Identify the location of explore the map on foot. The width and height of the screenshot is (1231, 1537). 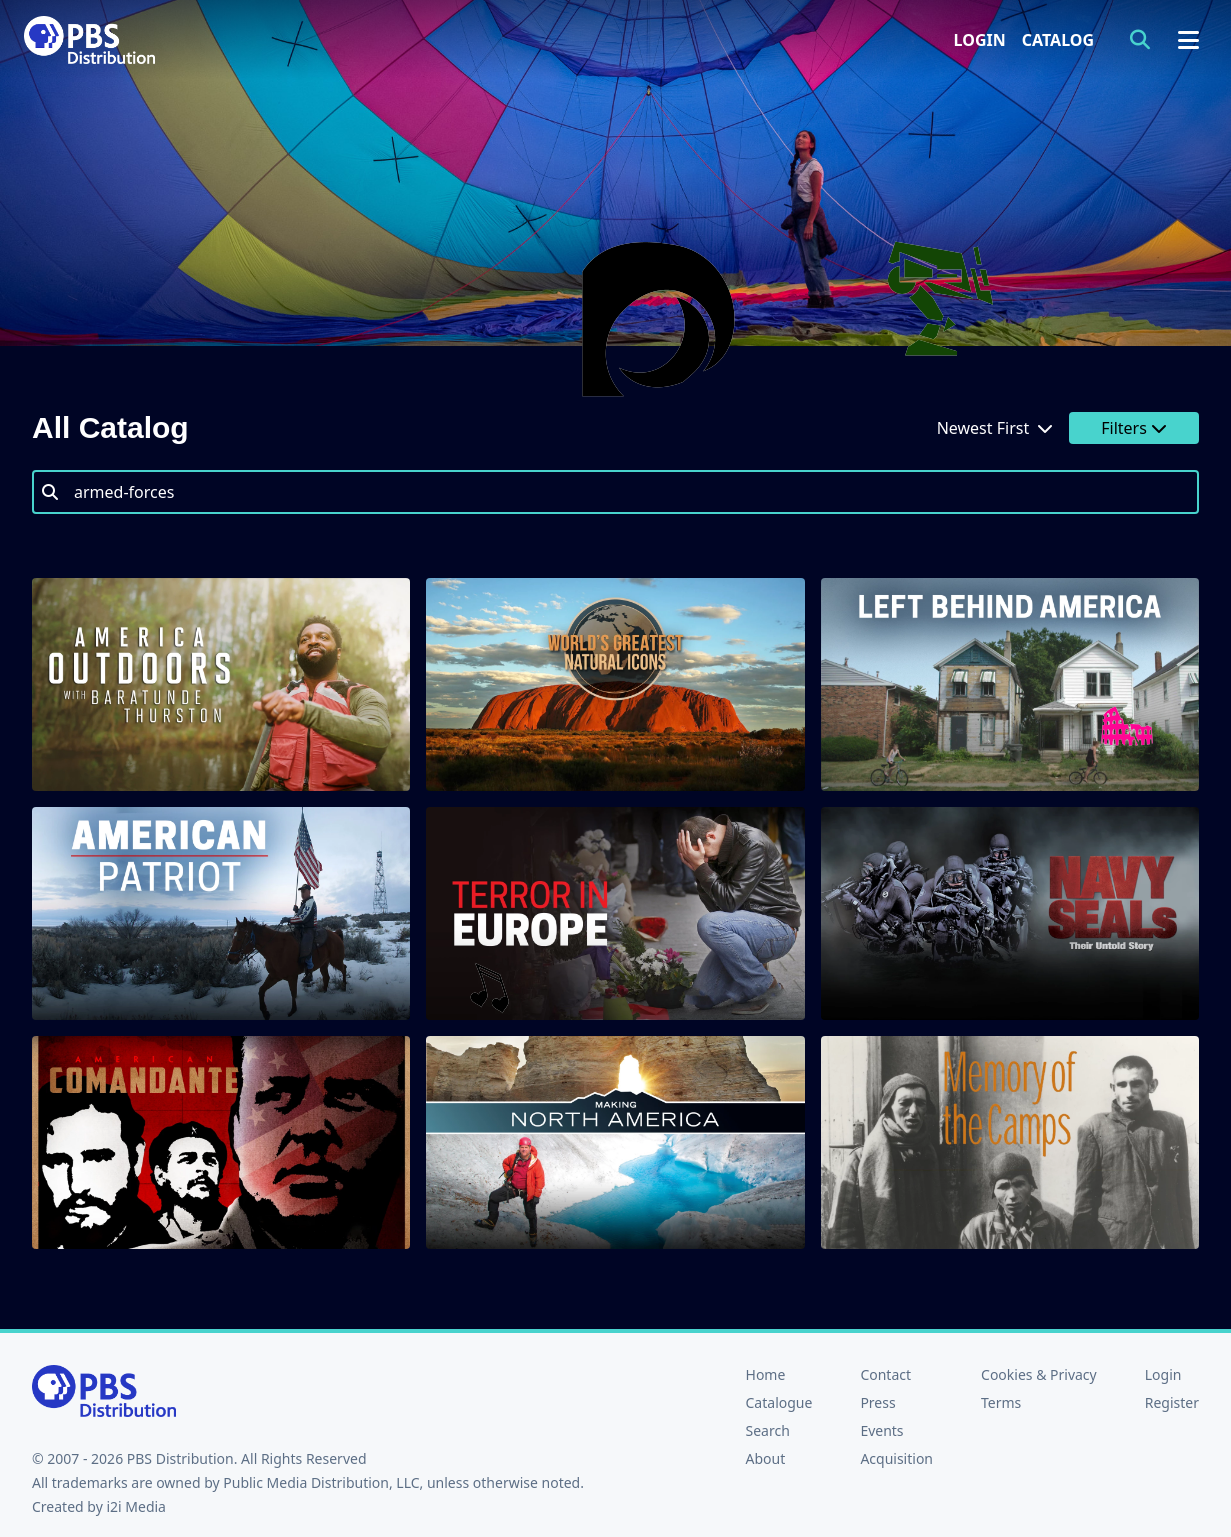
(940, 298).